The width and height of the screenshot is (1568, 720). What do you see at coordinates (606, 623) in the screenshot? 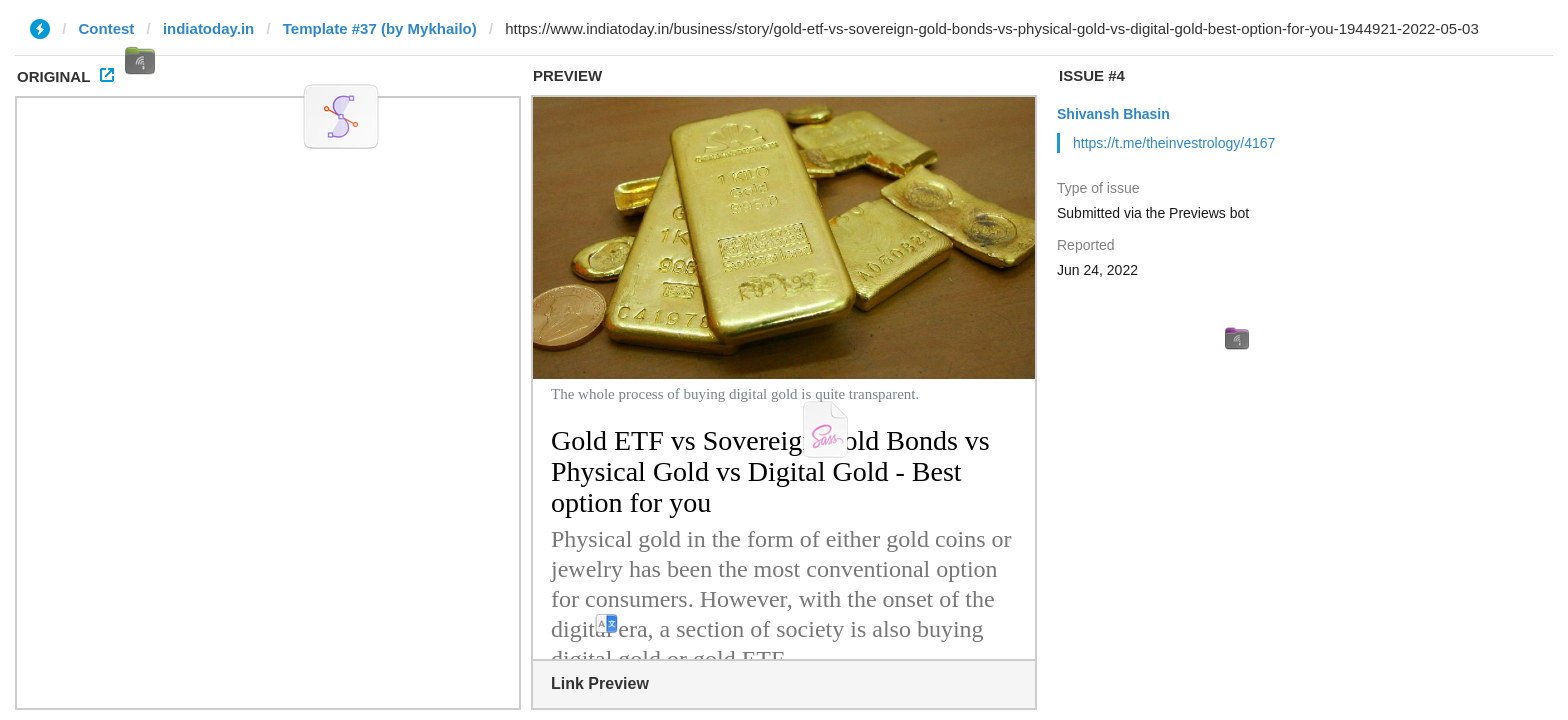
I see `access language and region settings` at bounding box center [606, 623].